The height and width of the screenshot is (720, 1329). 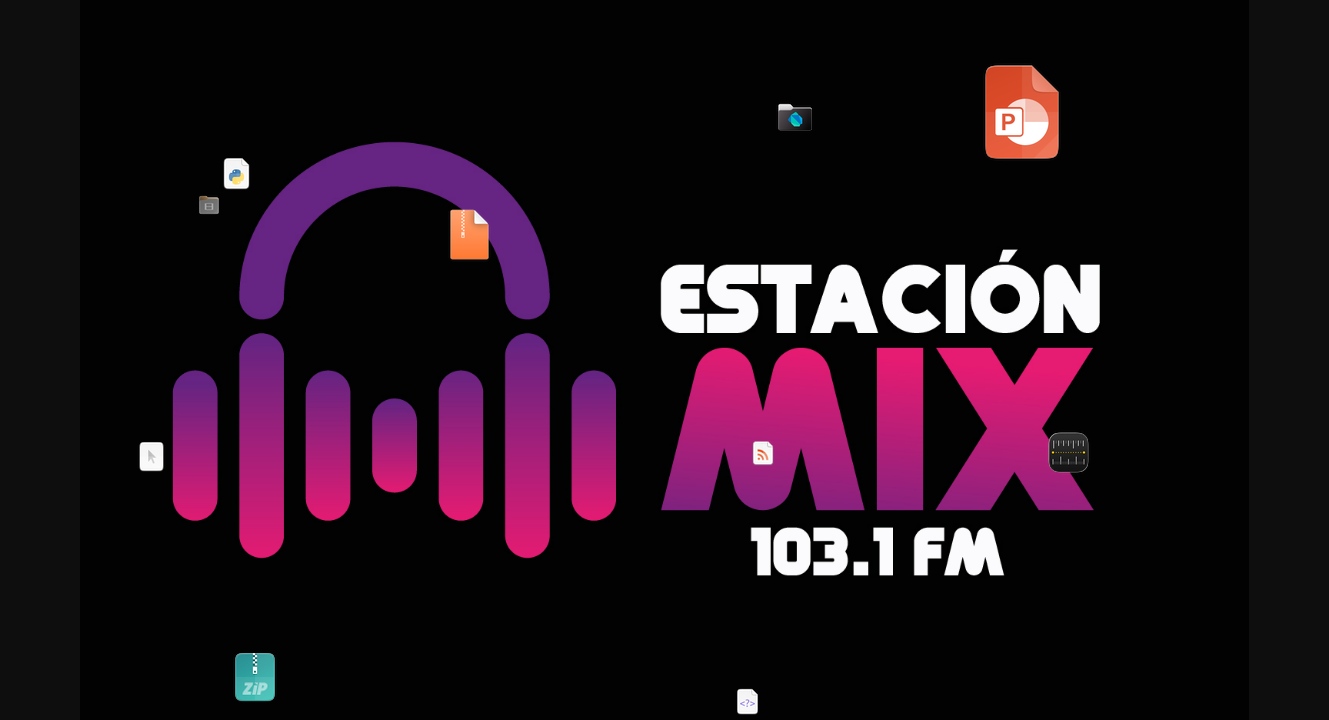 What do you see at coordinates (255, 677) in the screenshot?
I see `compressed zip archive file` at bounding box center [255, 677].